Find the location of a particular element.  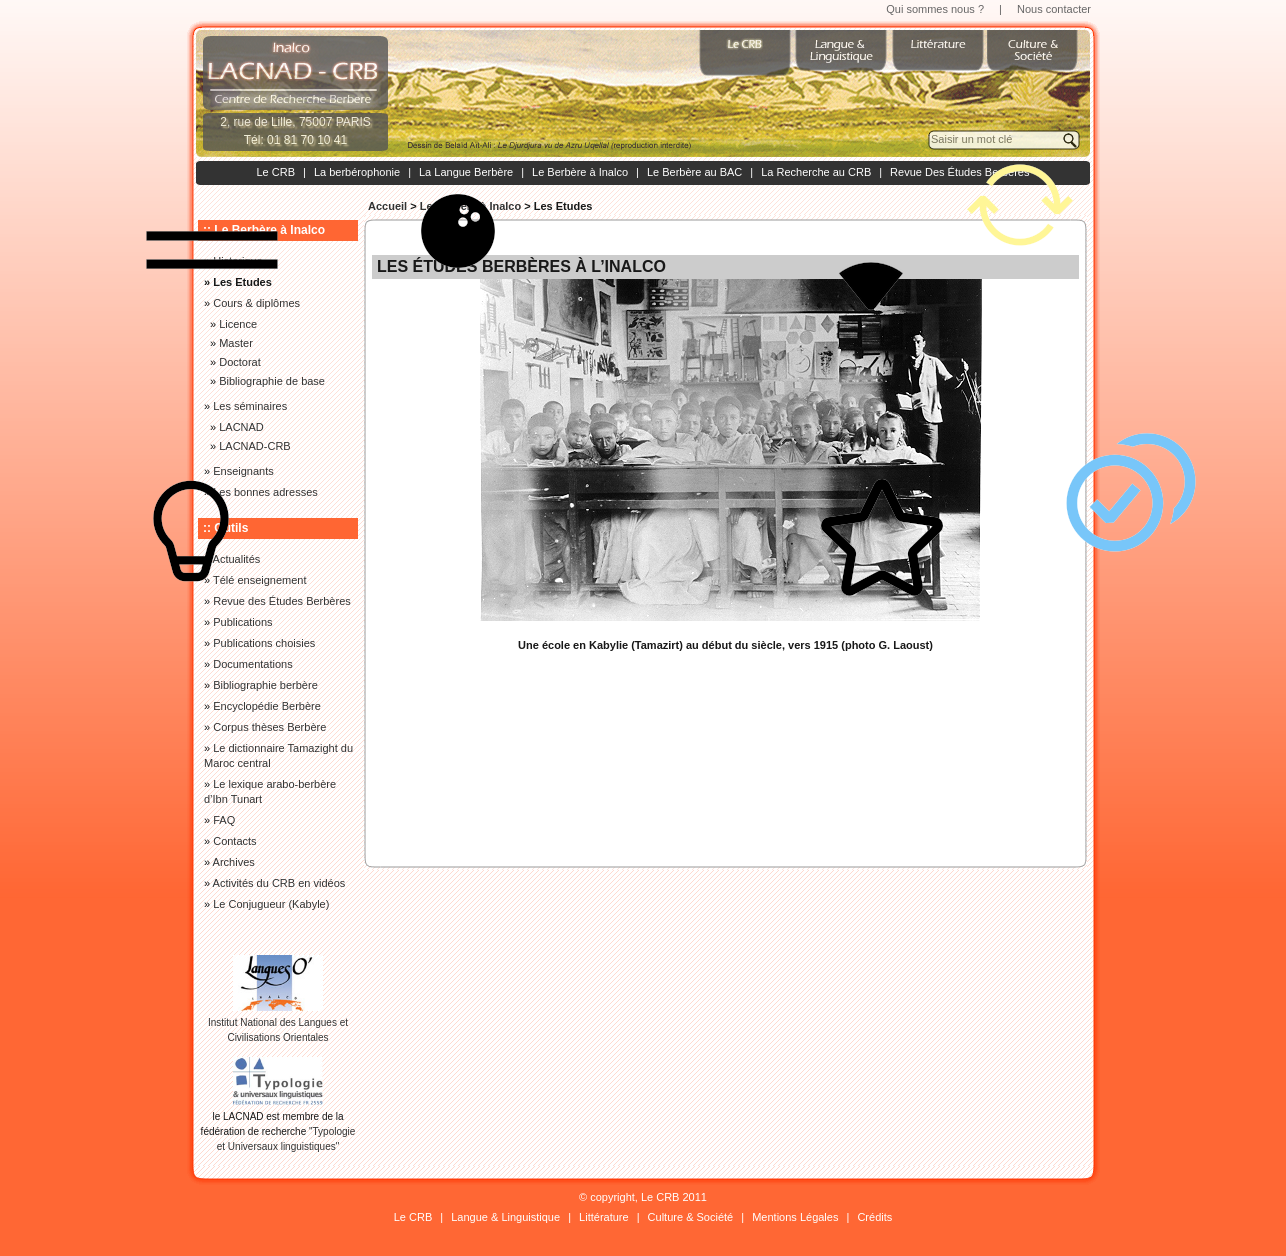

add to favorites is located at coordinates (882, 539).